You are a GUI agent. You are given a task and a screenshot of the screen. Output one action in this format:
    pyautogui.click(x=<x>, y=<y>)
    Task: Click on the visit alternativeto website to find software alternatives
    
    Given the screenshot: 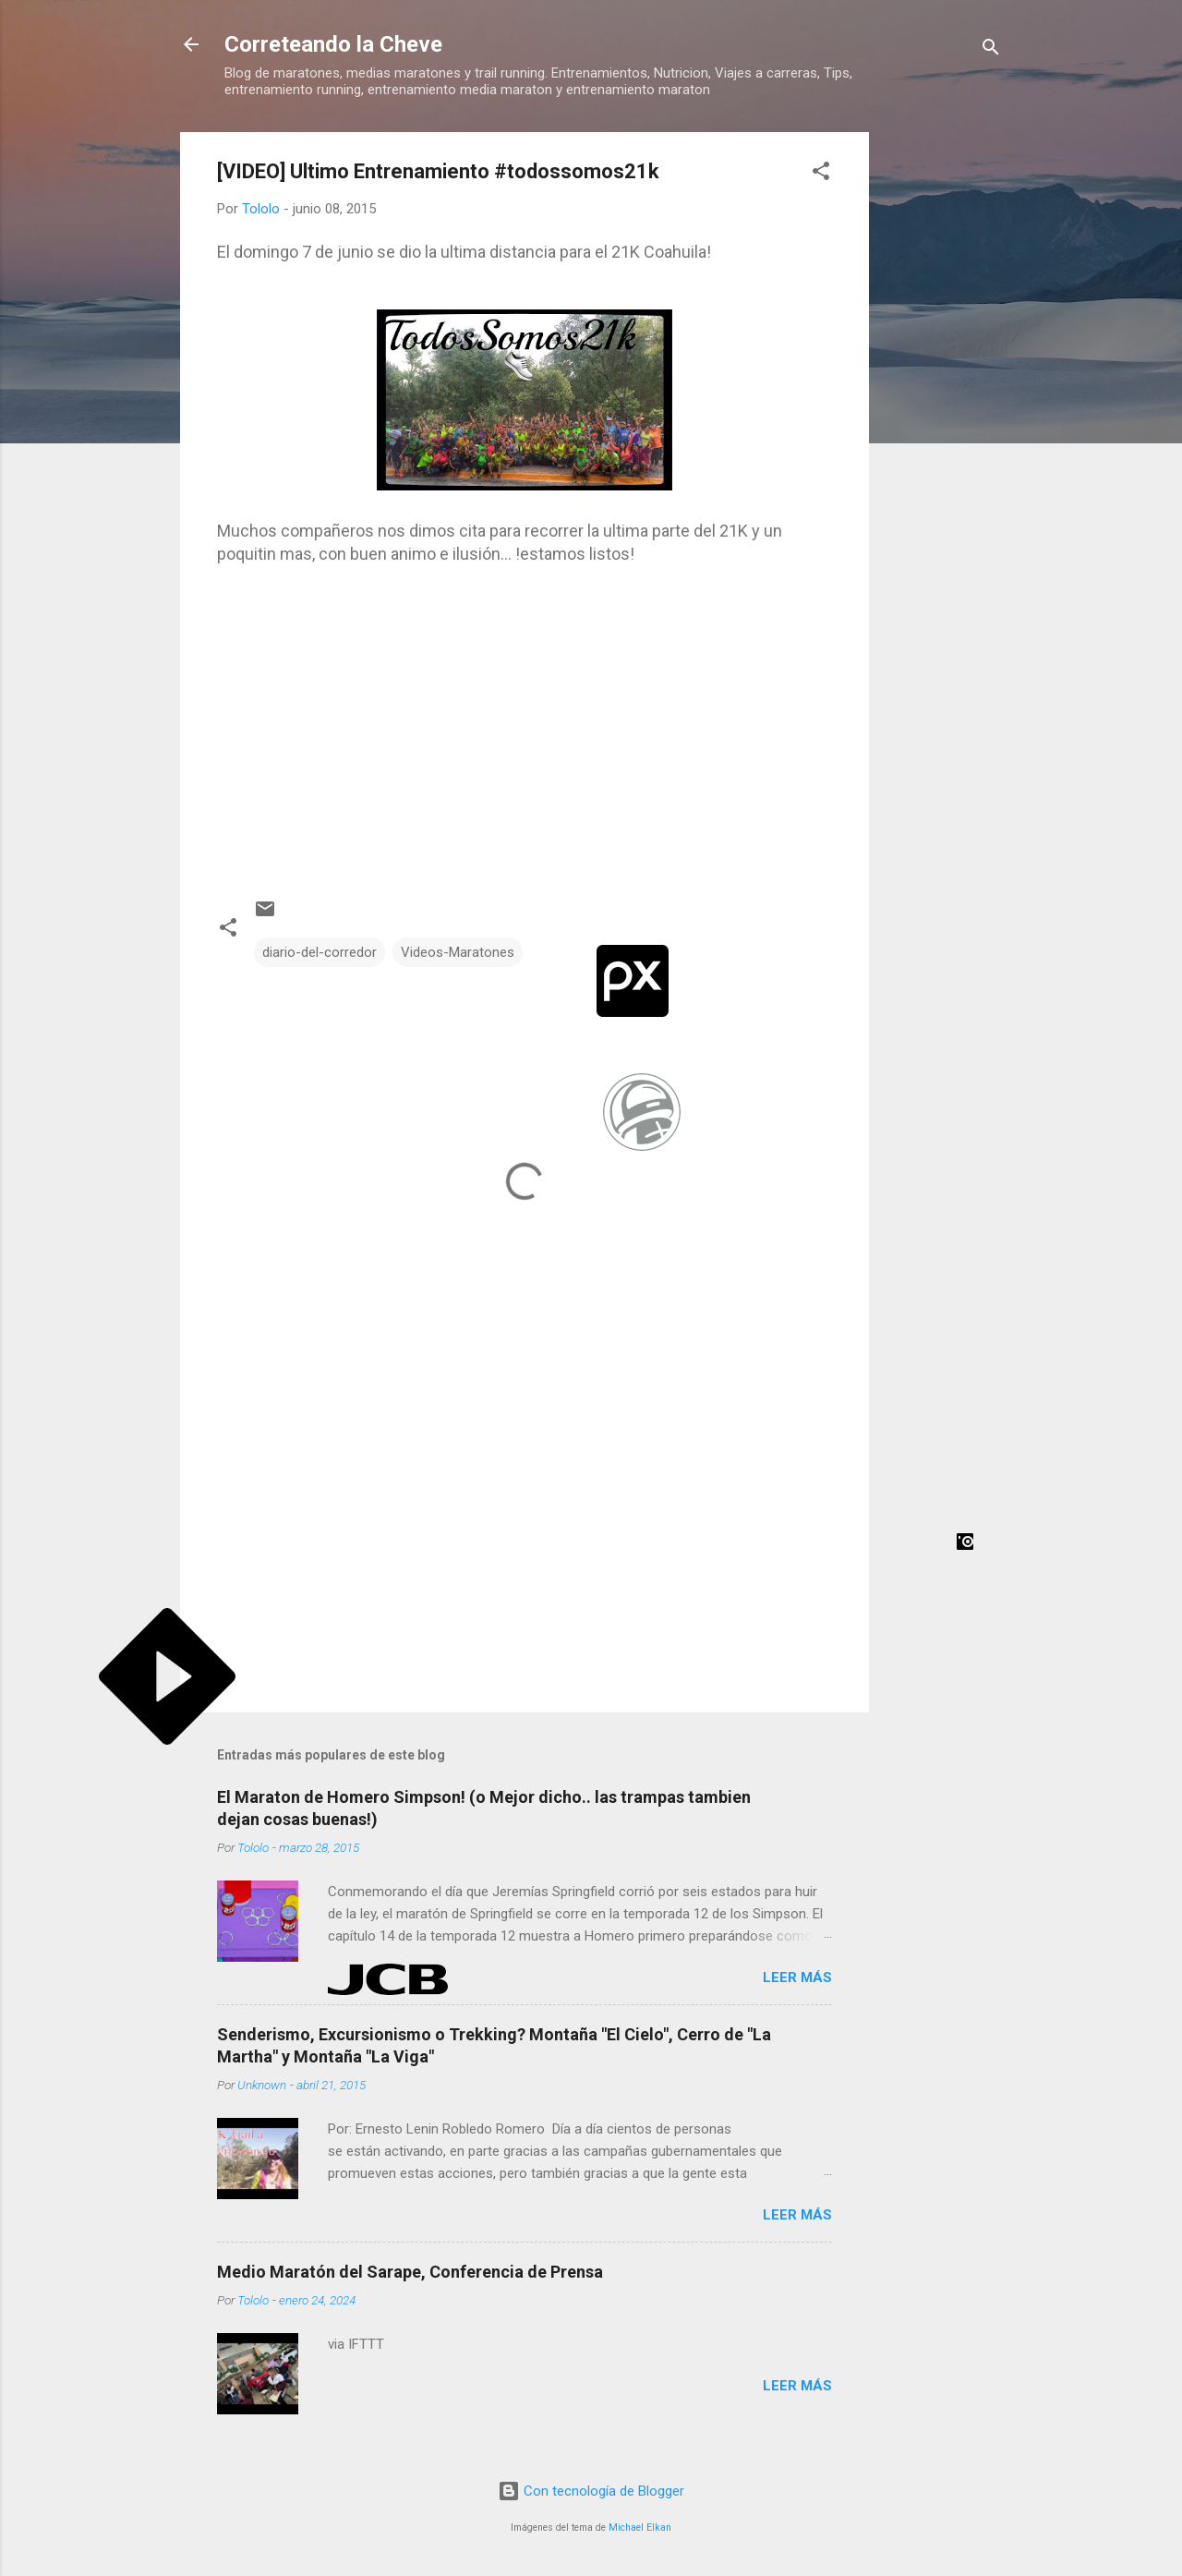 What is the action you would take?
    pyautogui.click(x=642, y=1112)
    